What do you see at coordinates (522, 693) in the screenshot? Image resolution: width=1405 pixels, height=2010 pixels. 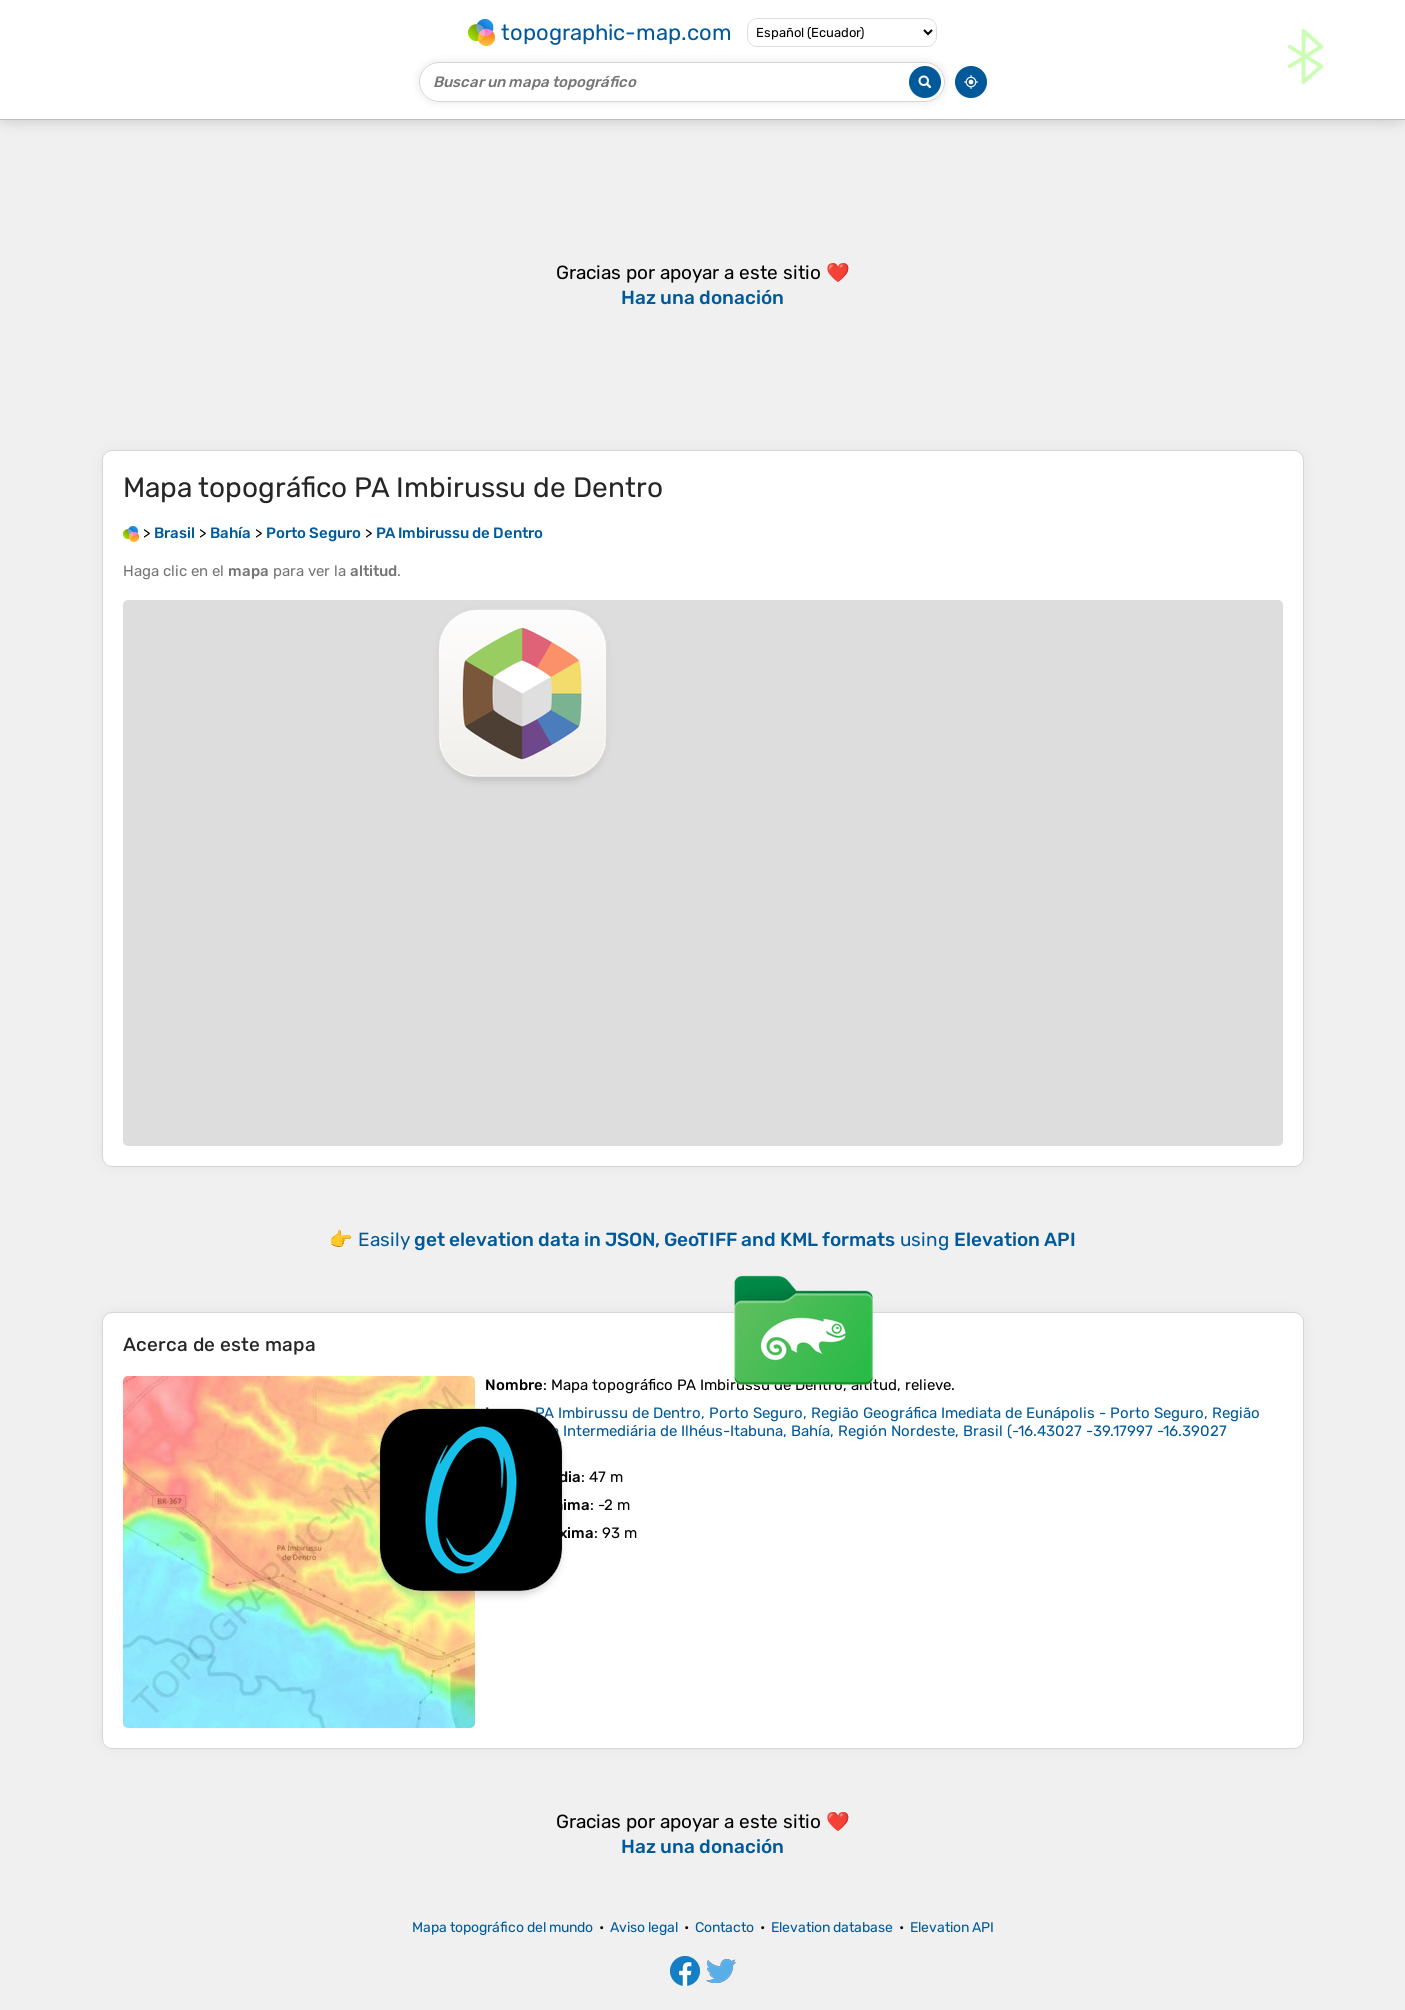 I see `launch prism launcher application` at bounding box center [522, 693].